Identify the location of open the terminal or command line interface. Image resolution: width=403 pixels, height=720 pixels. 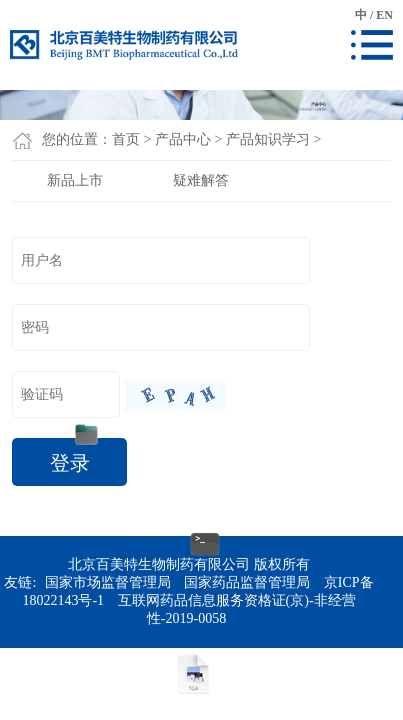
(205, 544).